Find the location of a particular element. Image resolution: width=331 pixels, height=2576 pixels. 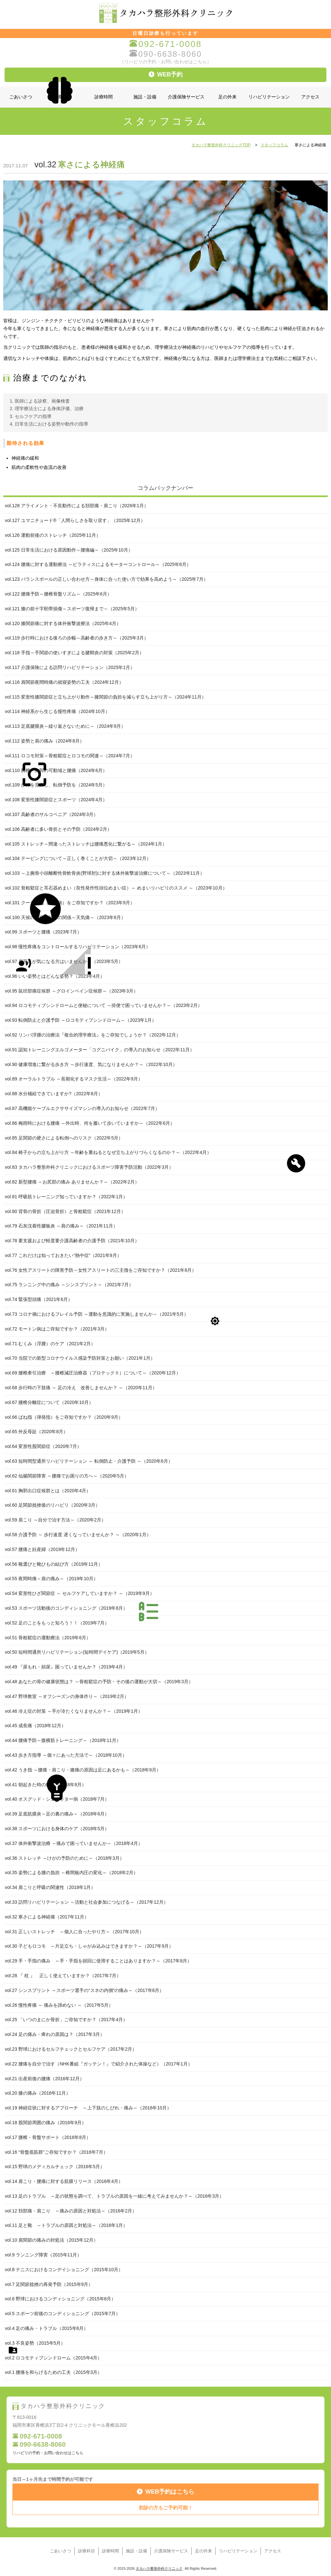

center focus on camera or viewfinder is located at coordinates (34, 774).